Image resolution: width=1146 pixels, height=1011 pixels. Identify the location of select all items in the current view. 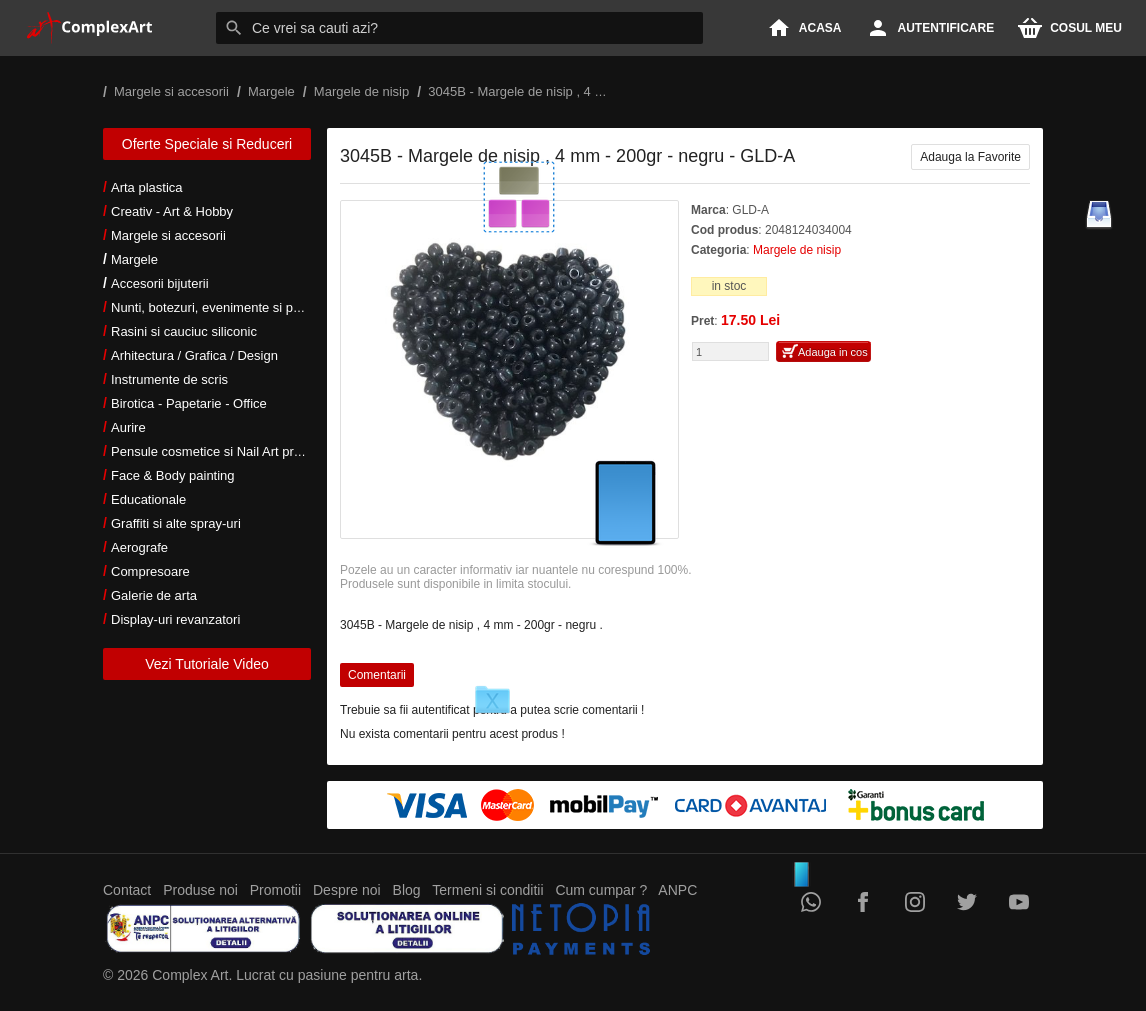
(519, 197).